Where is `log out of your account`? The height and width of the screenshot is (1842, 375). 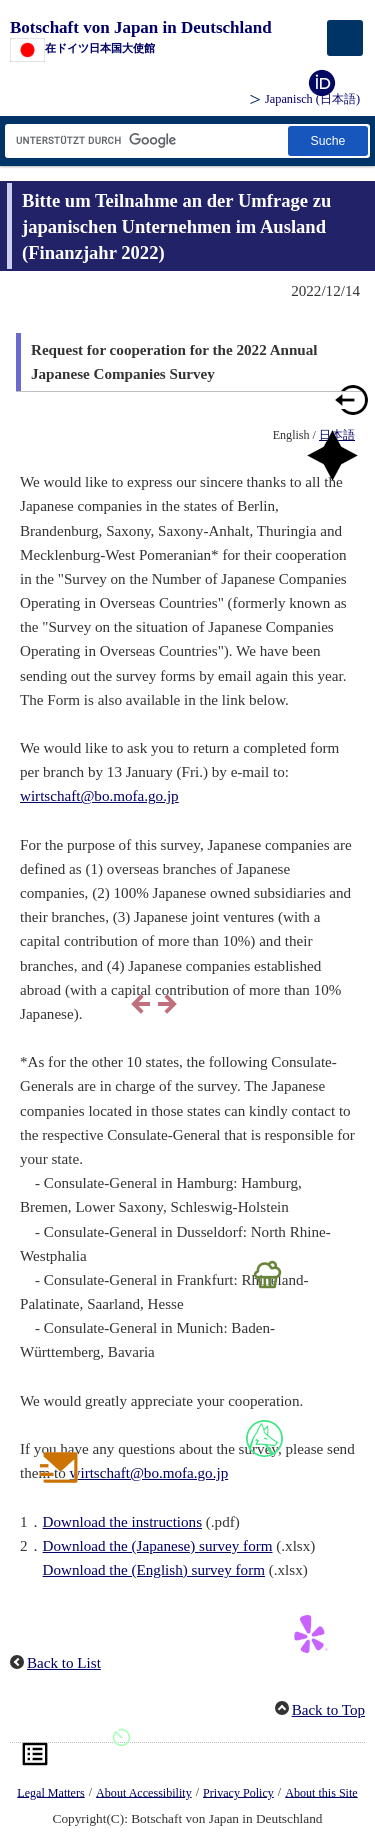 log out of your account is located at coordinates (353, 400).